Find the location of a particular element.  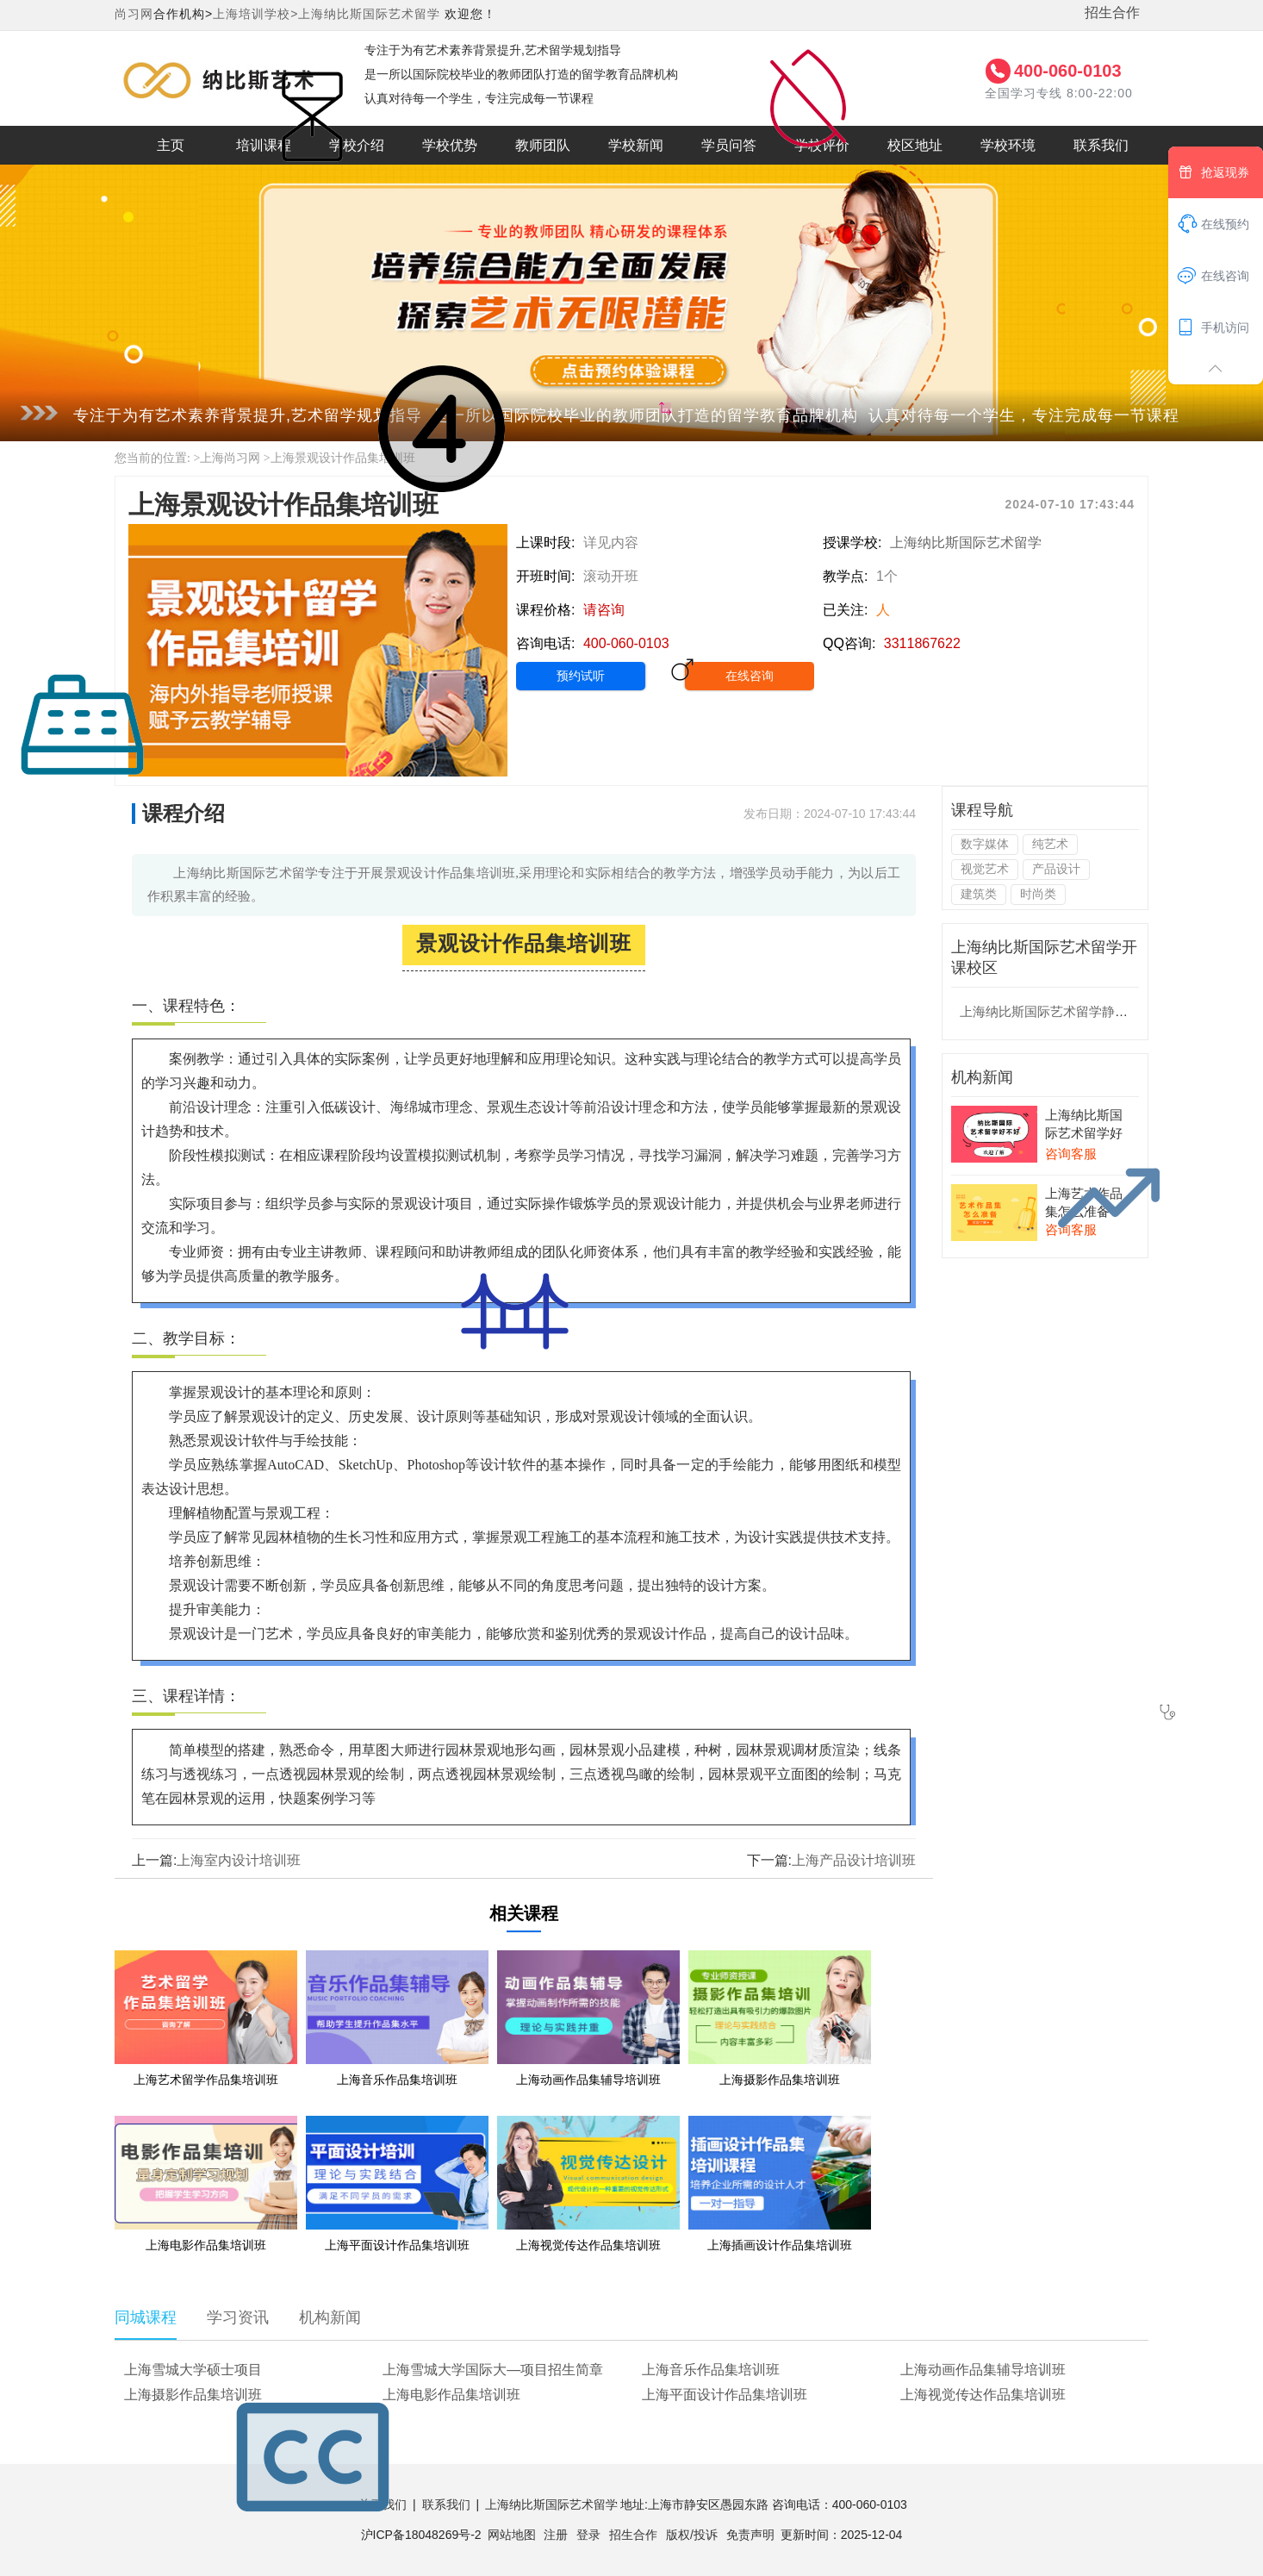

resize or scale an object is located at coordinates (664, 408).